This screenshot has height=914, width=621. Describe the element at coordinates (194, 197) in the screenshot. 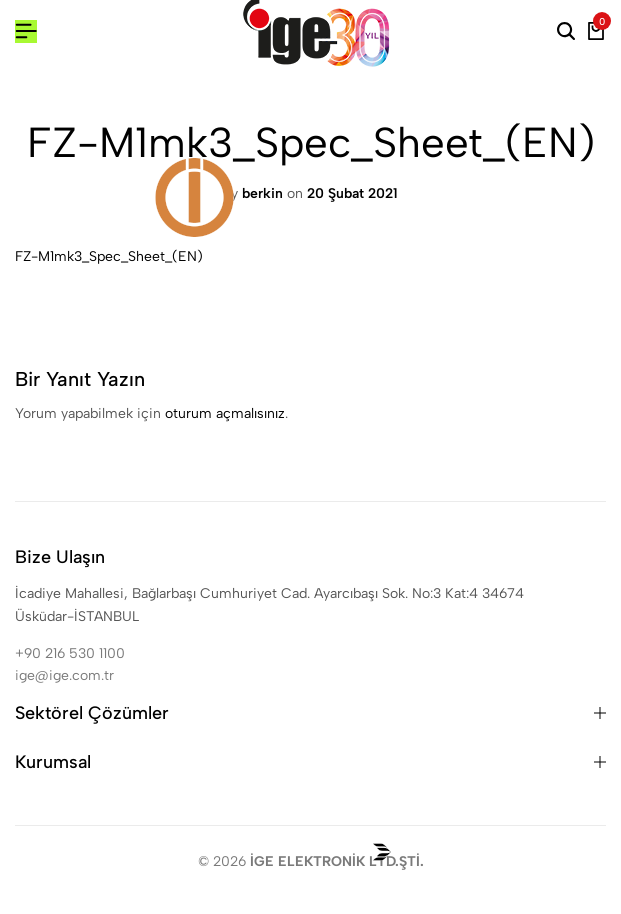

I see `open ioBroker smart home dashboard` at that location.